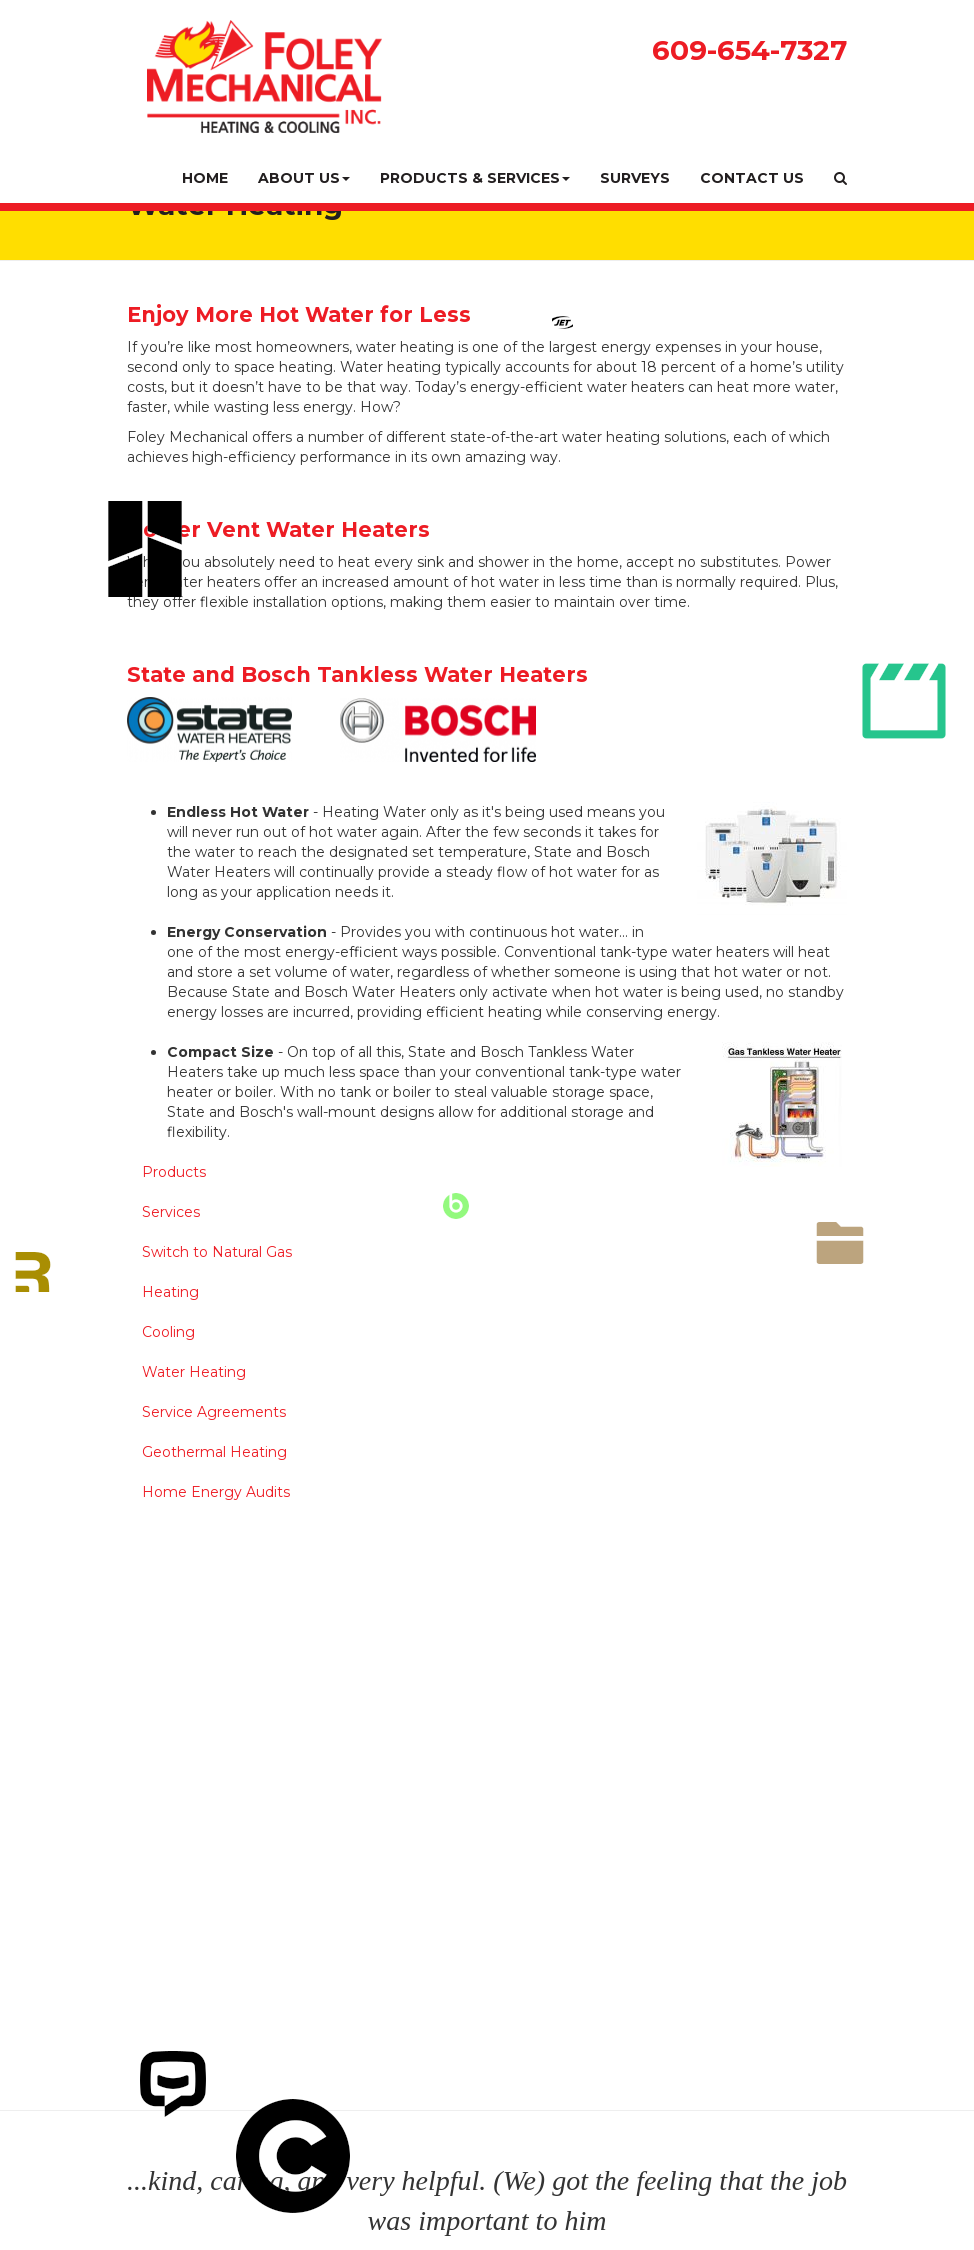 This screenshot has width=974, height=2250. I want to click on open folder to view files, so click(840, 1243).